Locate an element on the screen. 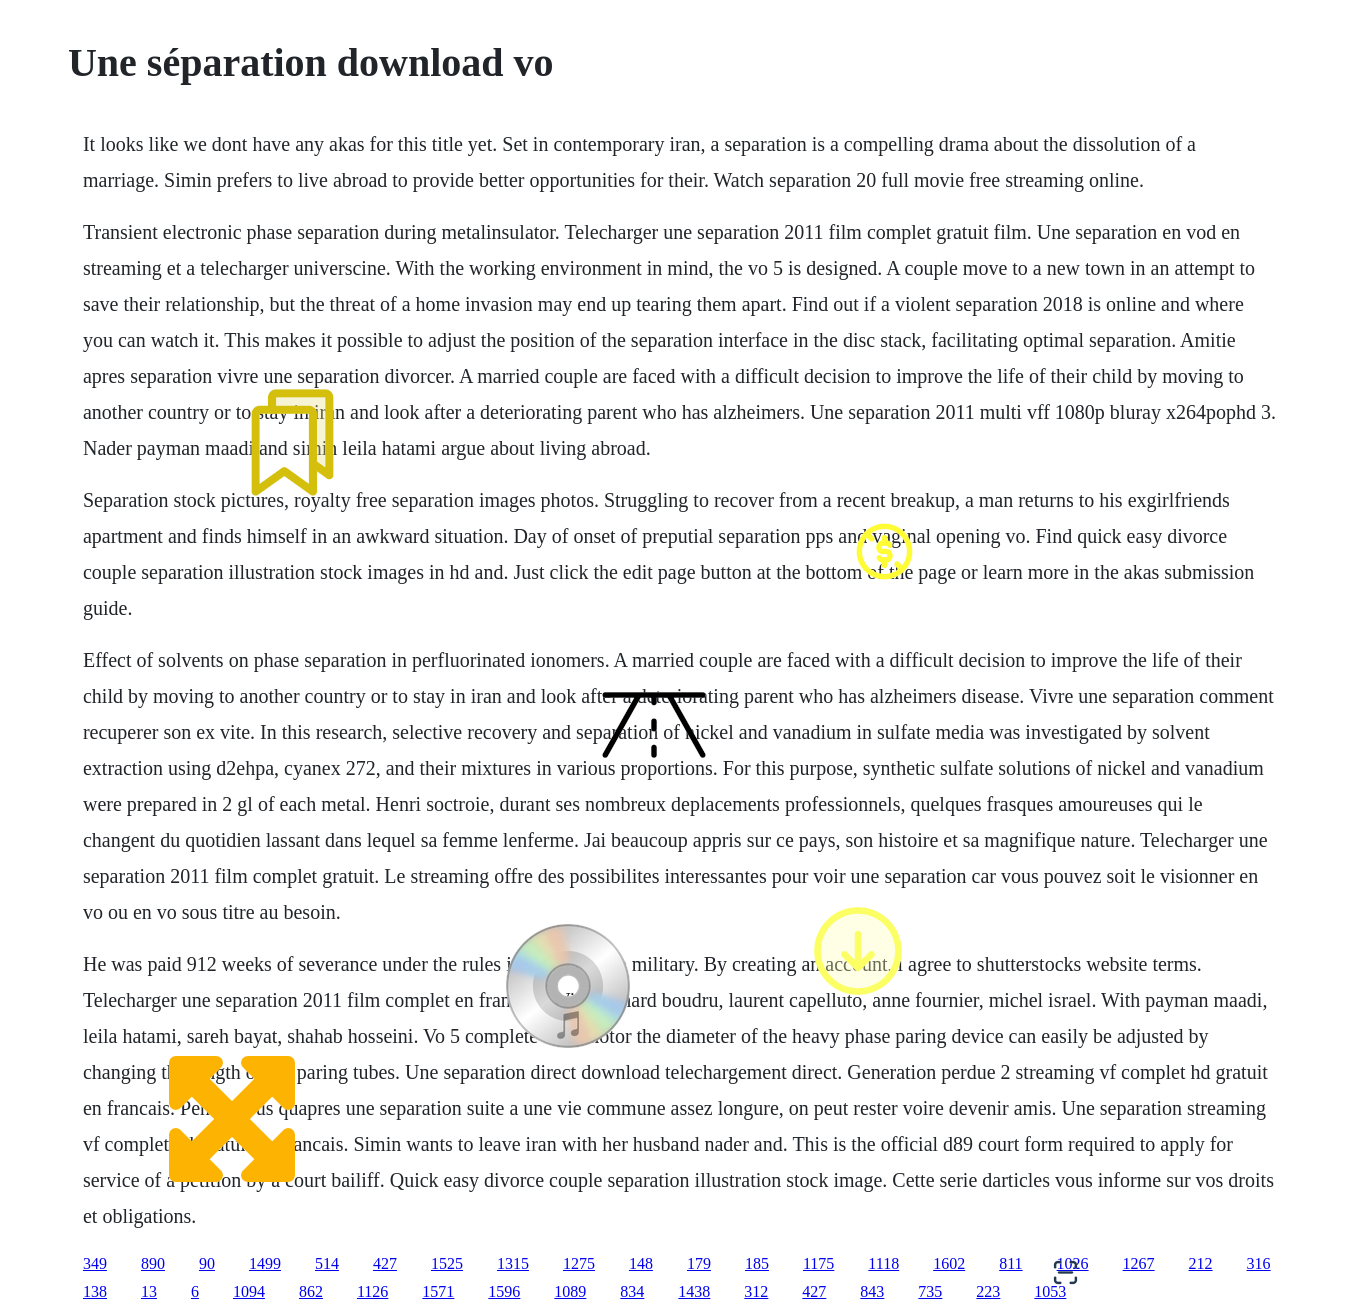  download file or content is located at coordinates (858, 951).